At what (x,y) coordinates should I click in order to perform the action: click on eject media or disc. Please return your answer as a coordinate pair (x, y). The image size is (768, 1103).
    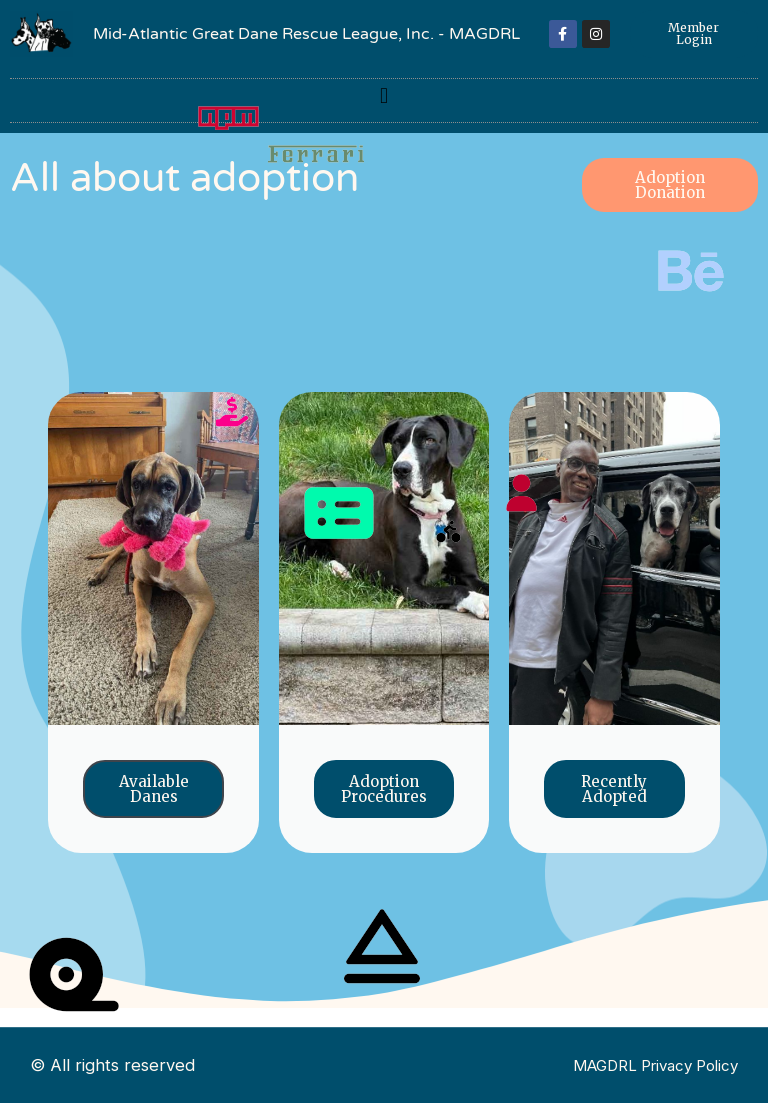
    Looking at the image, I should click on (382, 950).